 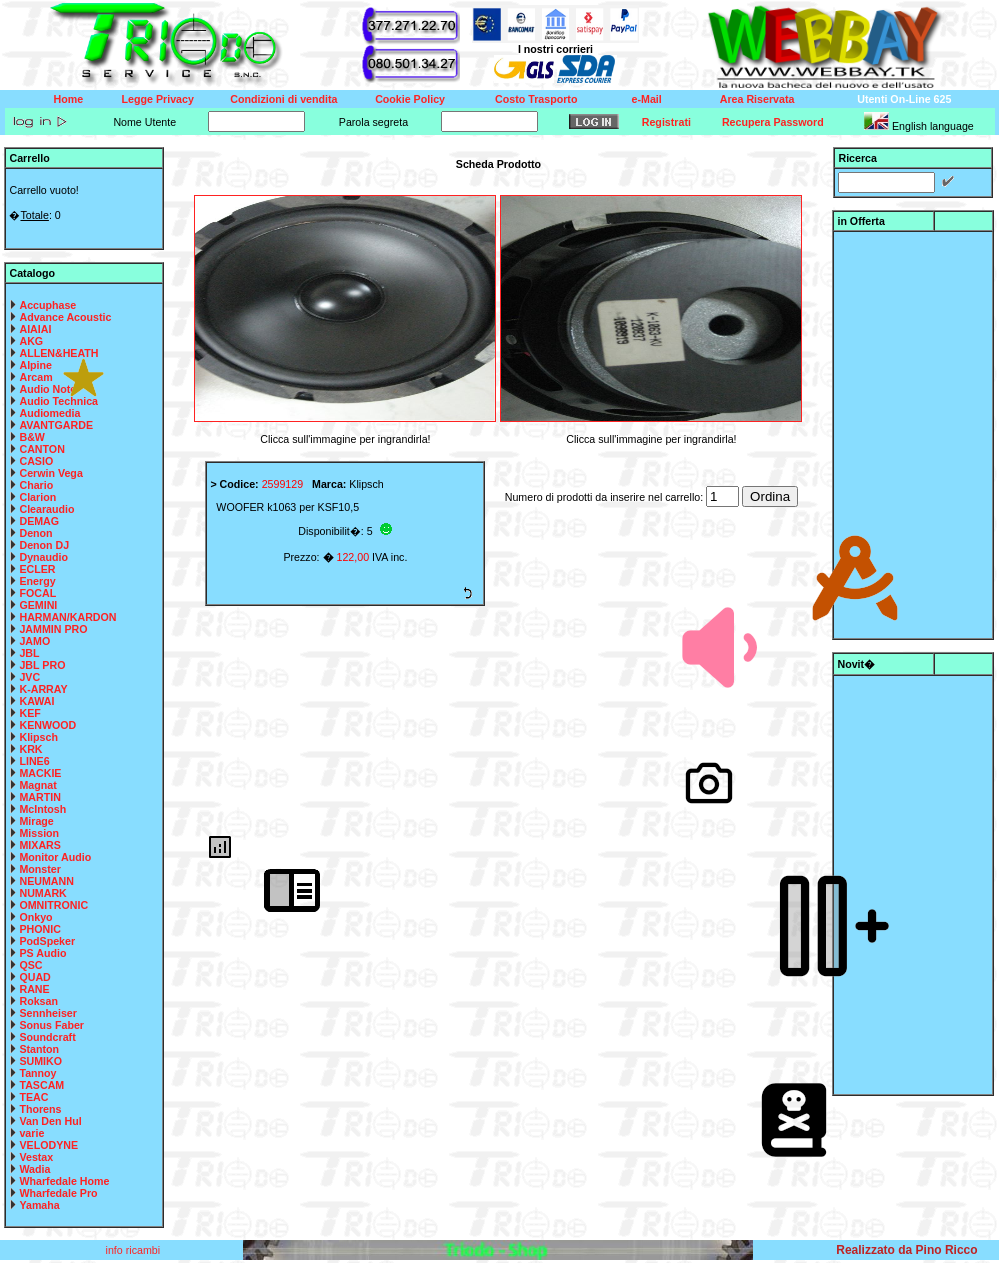 I want to click on add to favorites, so click(x=83, y=377).